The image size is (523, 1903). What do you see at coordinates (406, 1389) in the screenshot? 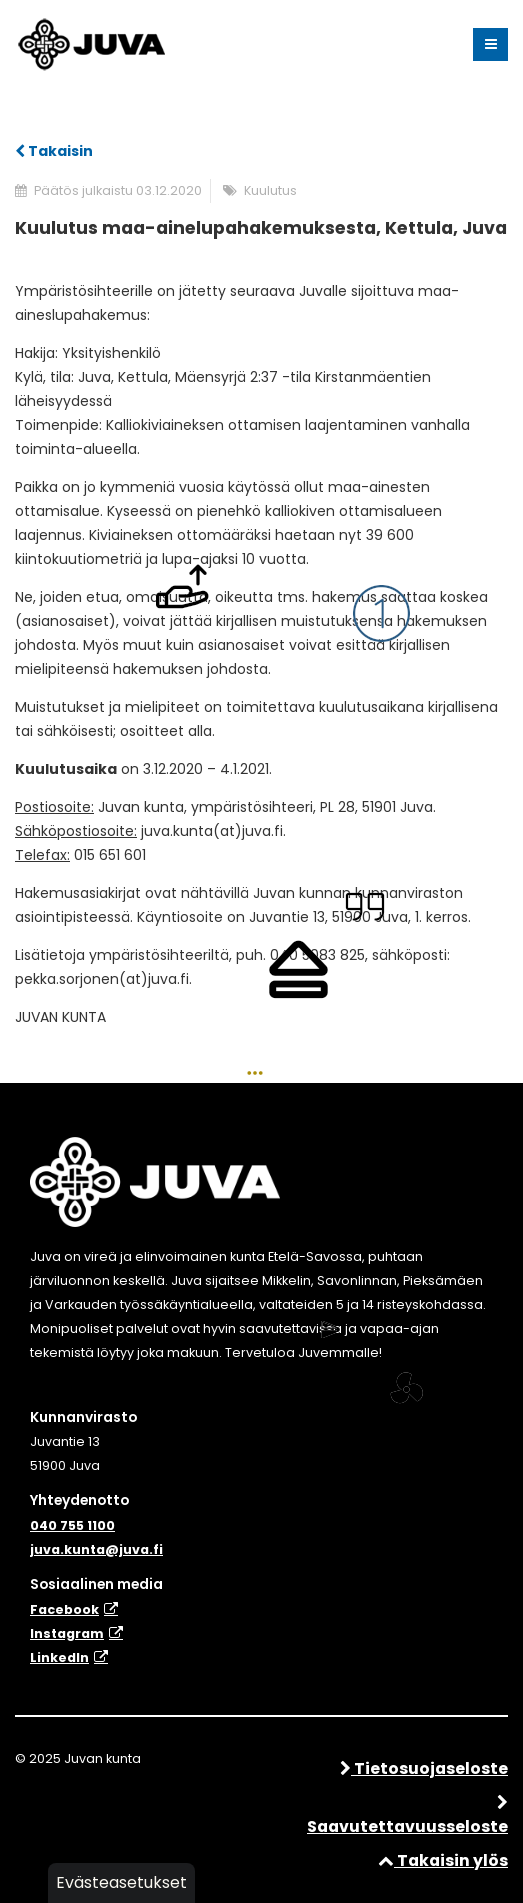
I see `adjust fan or ventilation settings` at bounding box center [406, 1389].